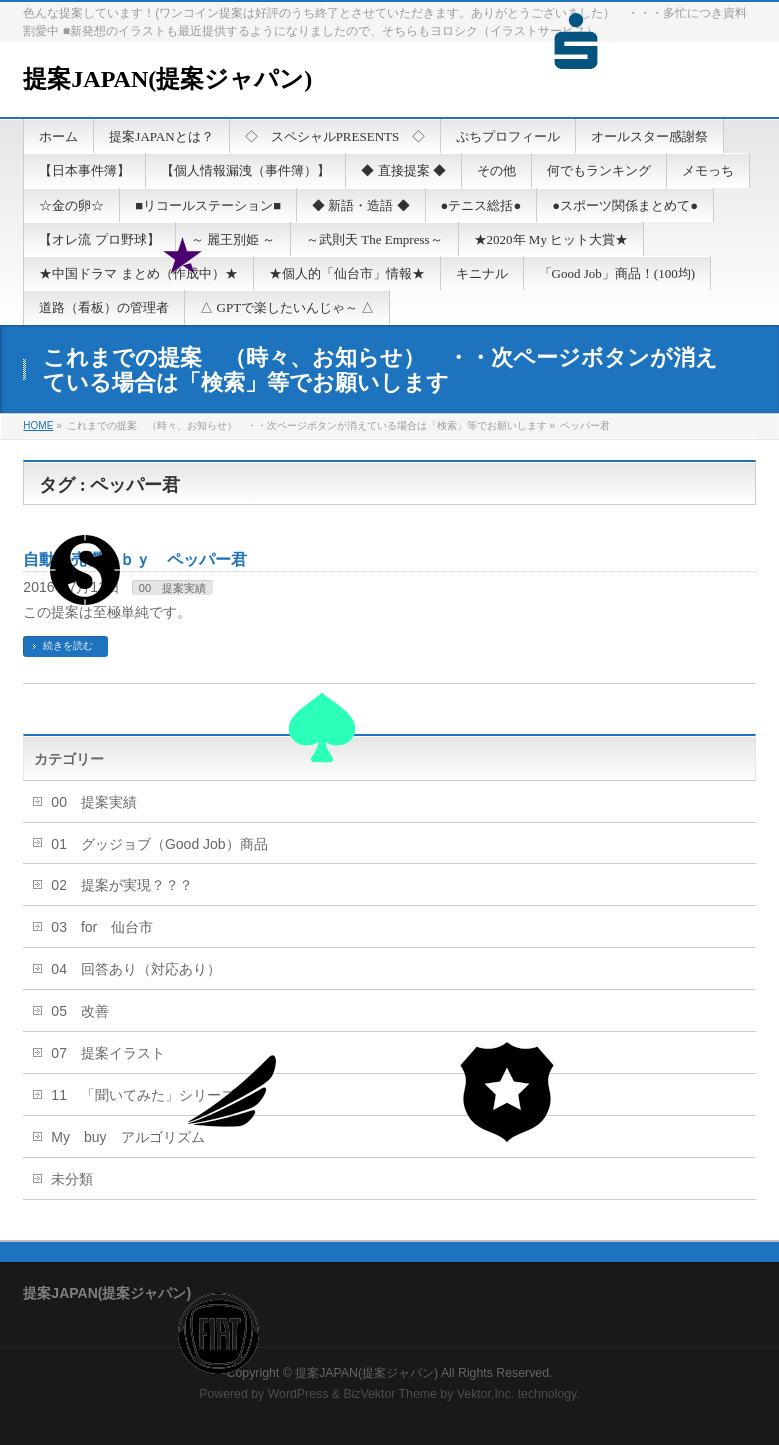 The height and width of the screenshot is (1445, 779). I want to click on open the Sparkasse banking app, so click(576, 41).